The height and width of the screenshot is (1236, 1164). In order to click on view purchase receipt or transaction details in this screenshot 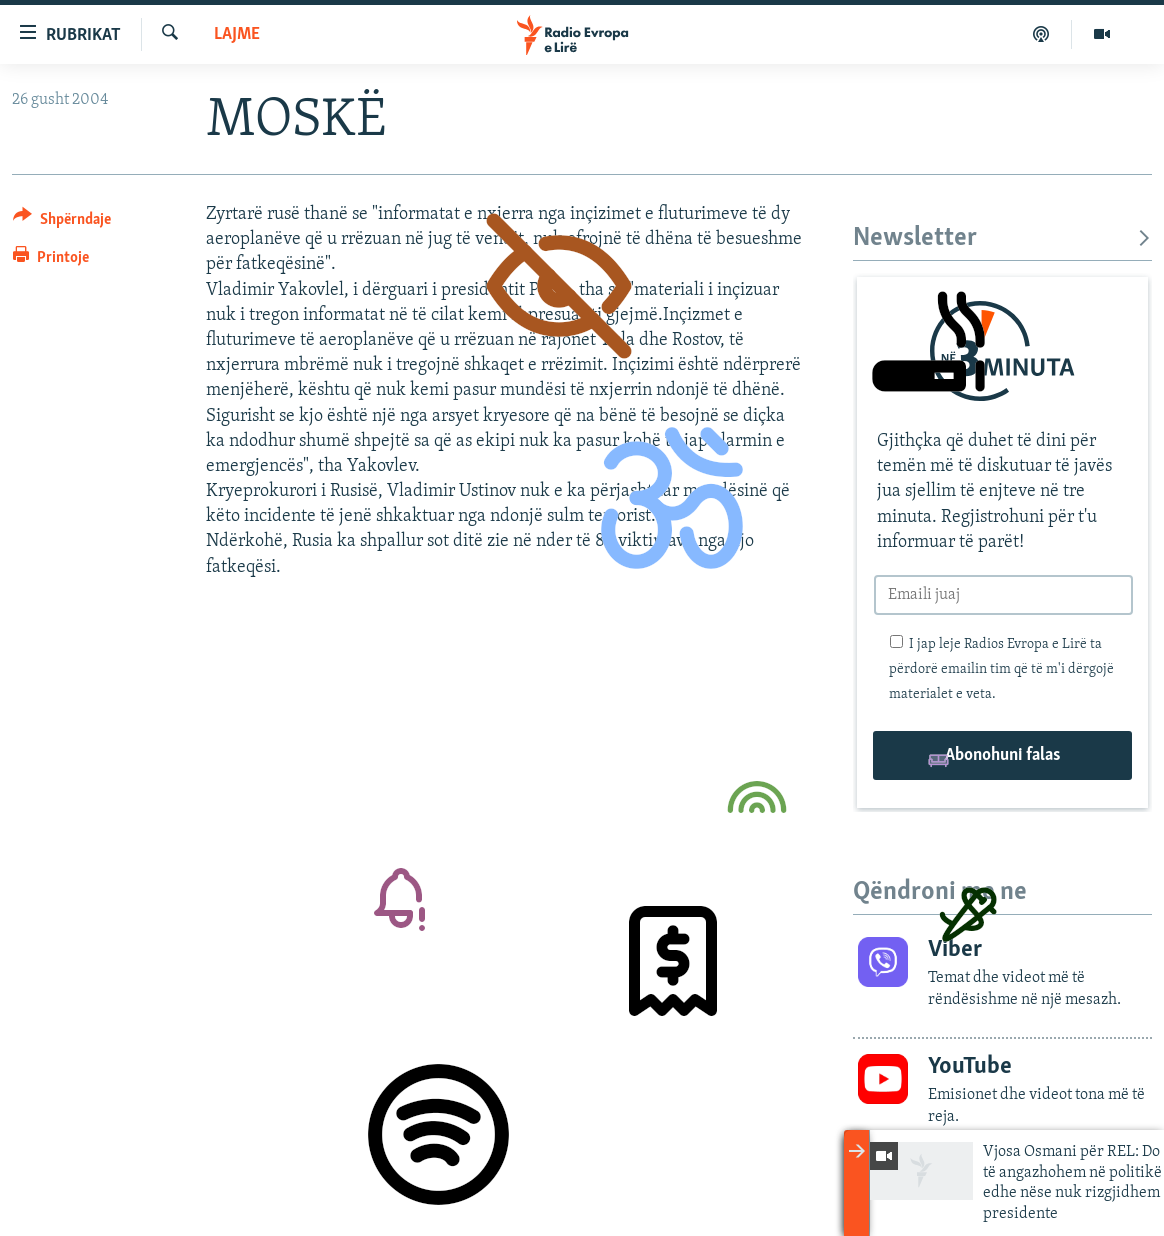, I will do `click(673, 961)`.